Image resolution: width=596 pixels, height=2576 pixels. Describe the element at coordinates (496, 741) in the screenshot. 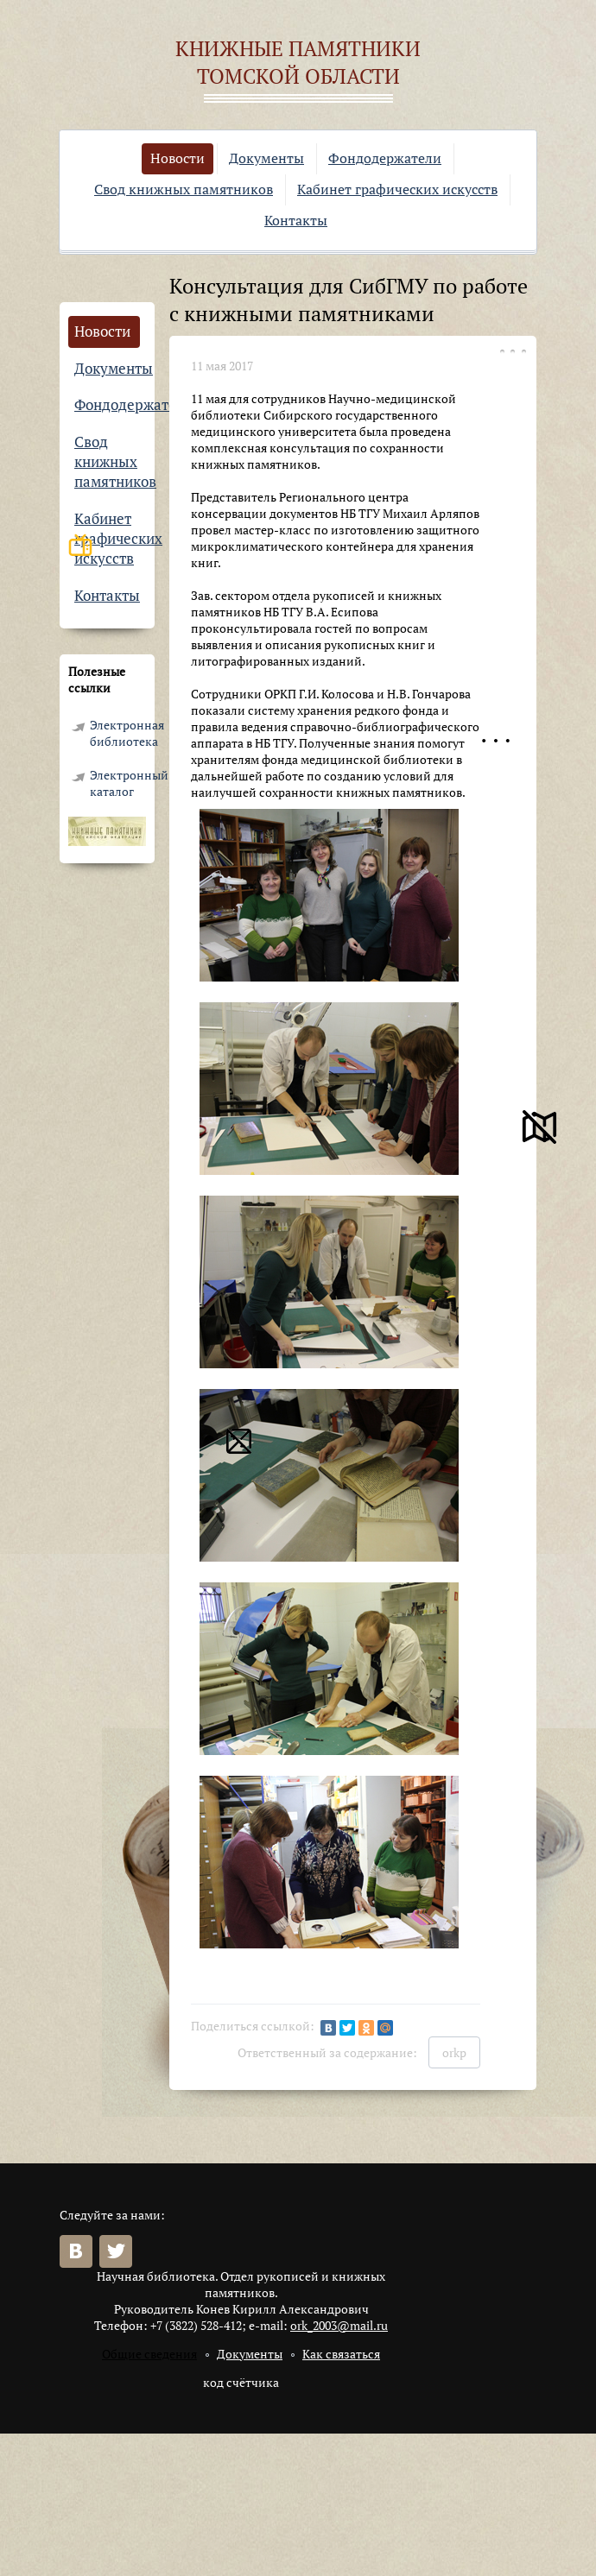

I see `access more options or actions` at that location.